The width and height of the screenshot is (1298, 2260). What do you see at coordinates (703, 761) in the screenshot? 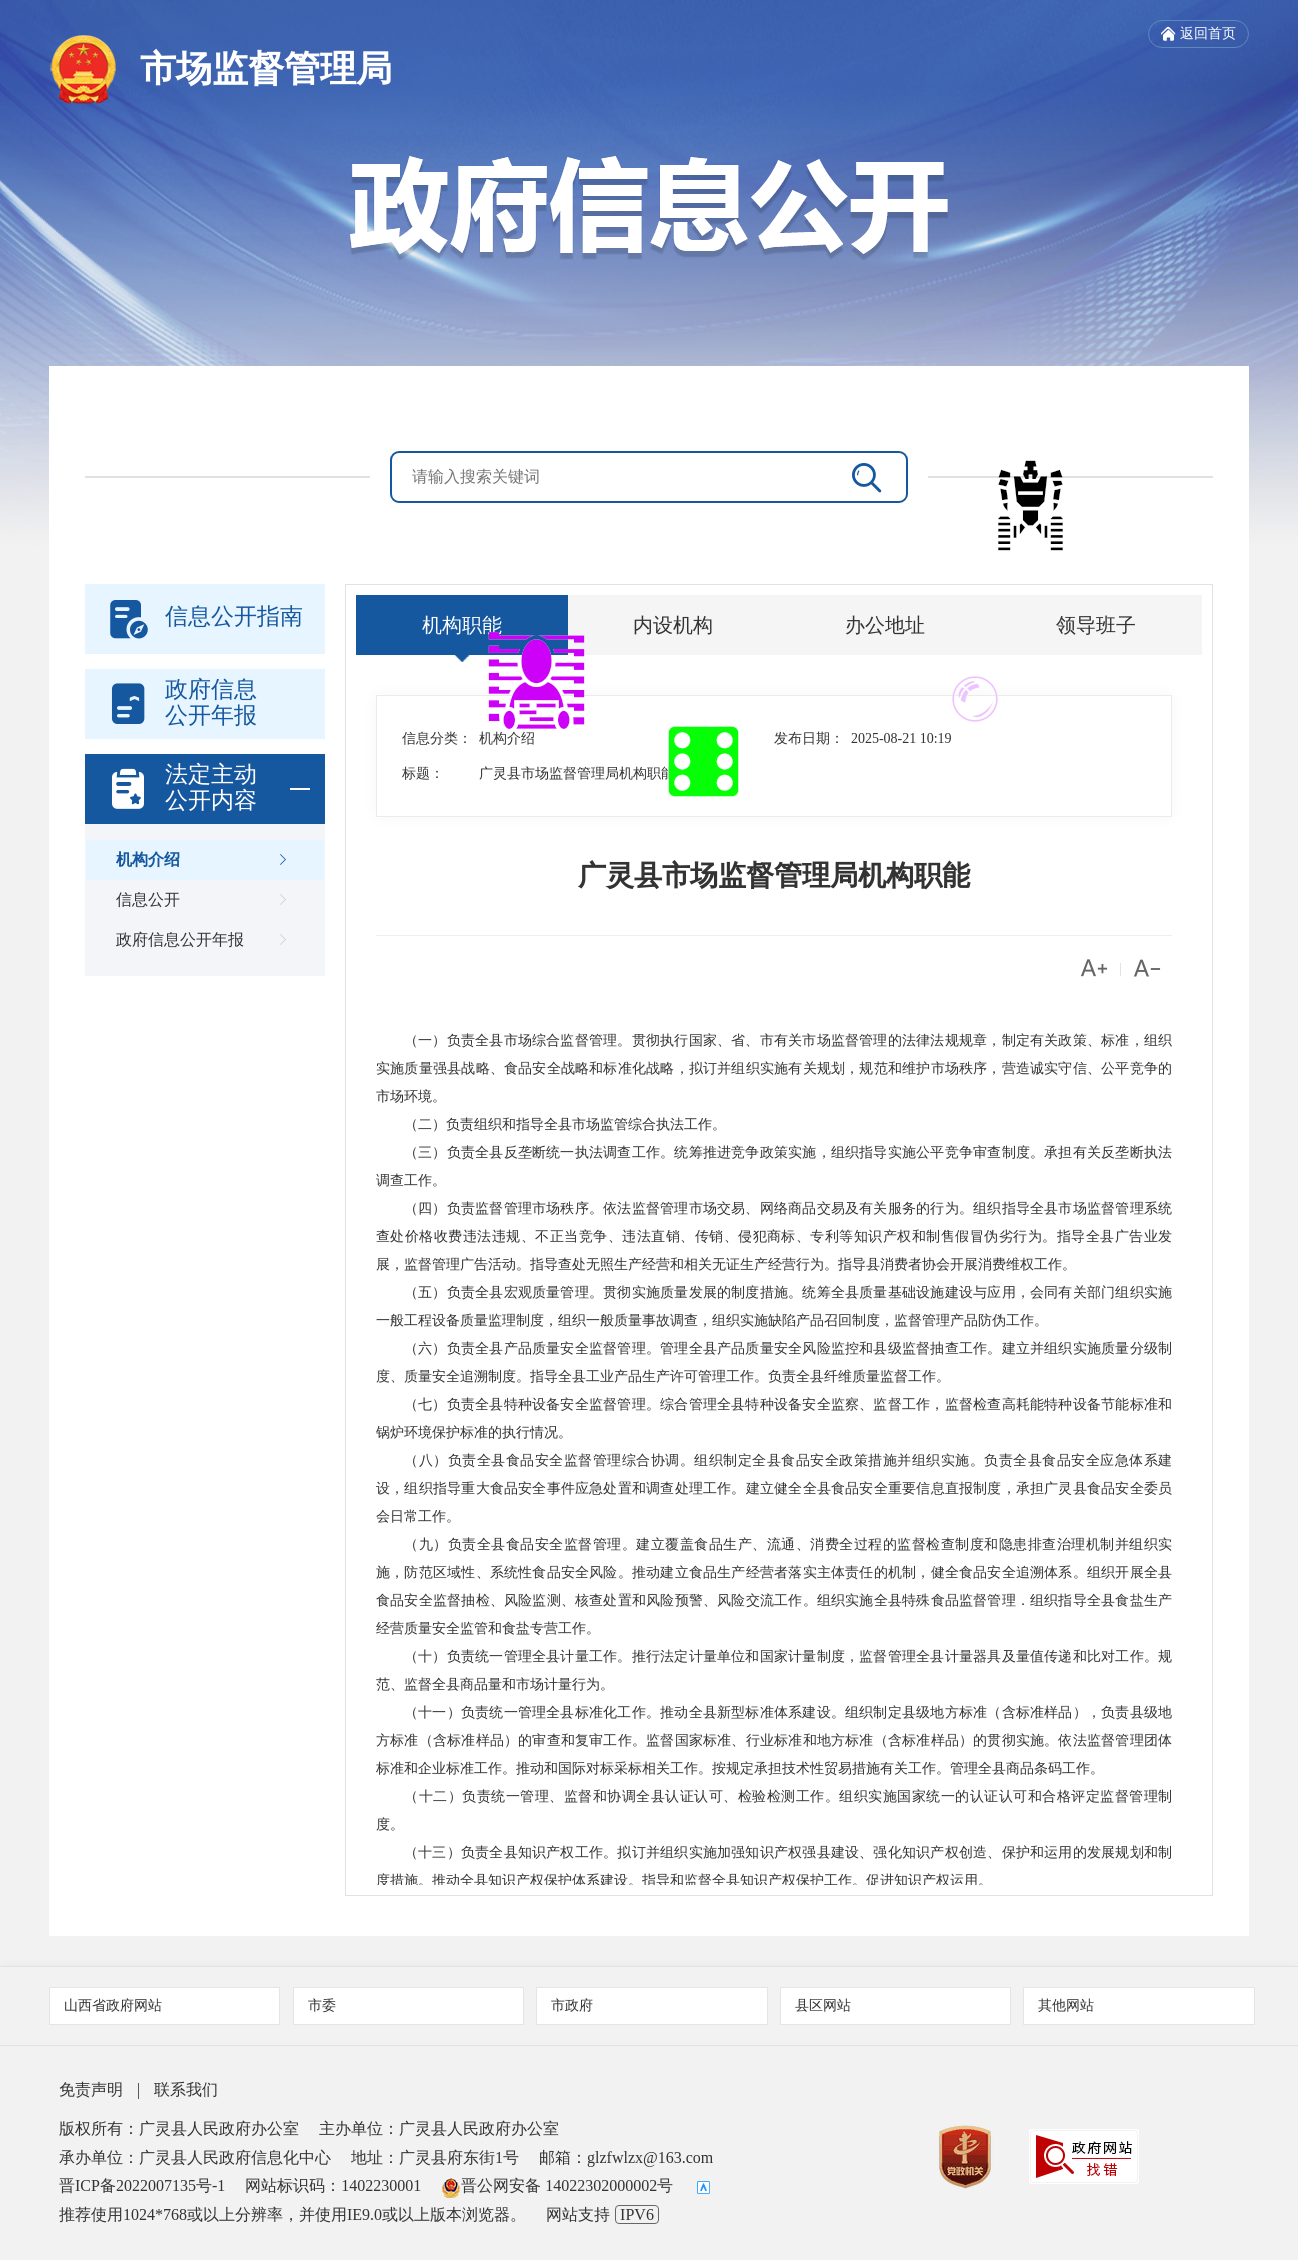
I see `roll the dice in a game` at bounding box center [703, 761].